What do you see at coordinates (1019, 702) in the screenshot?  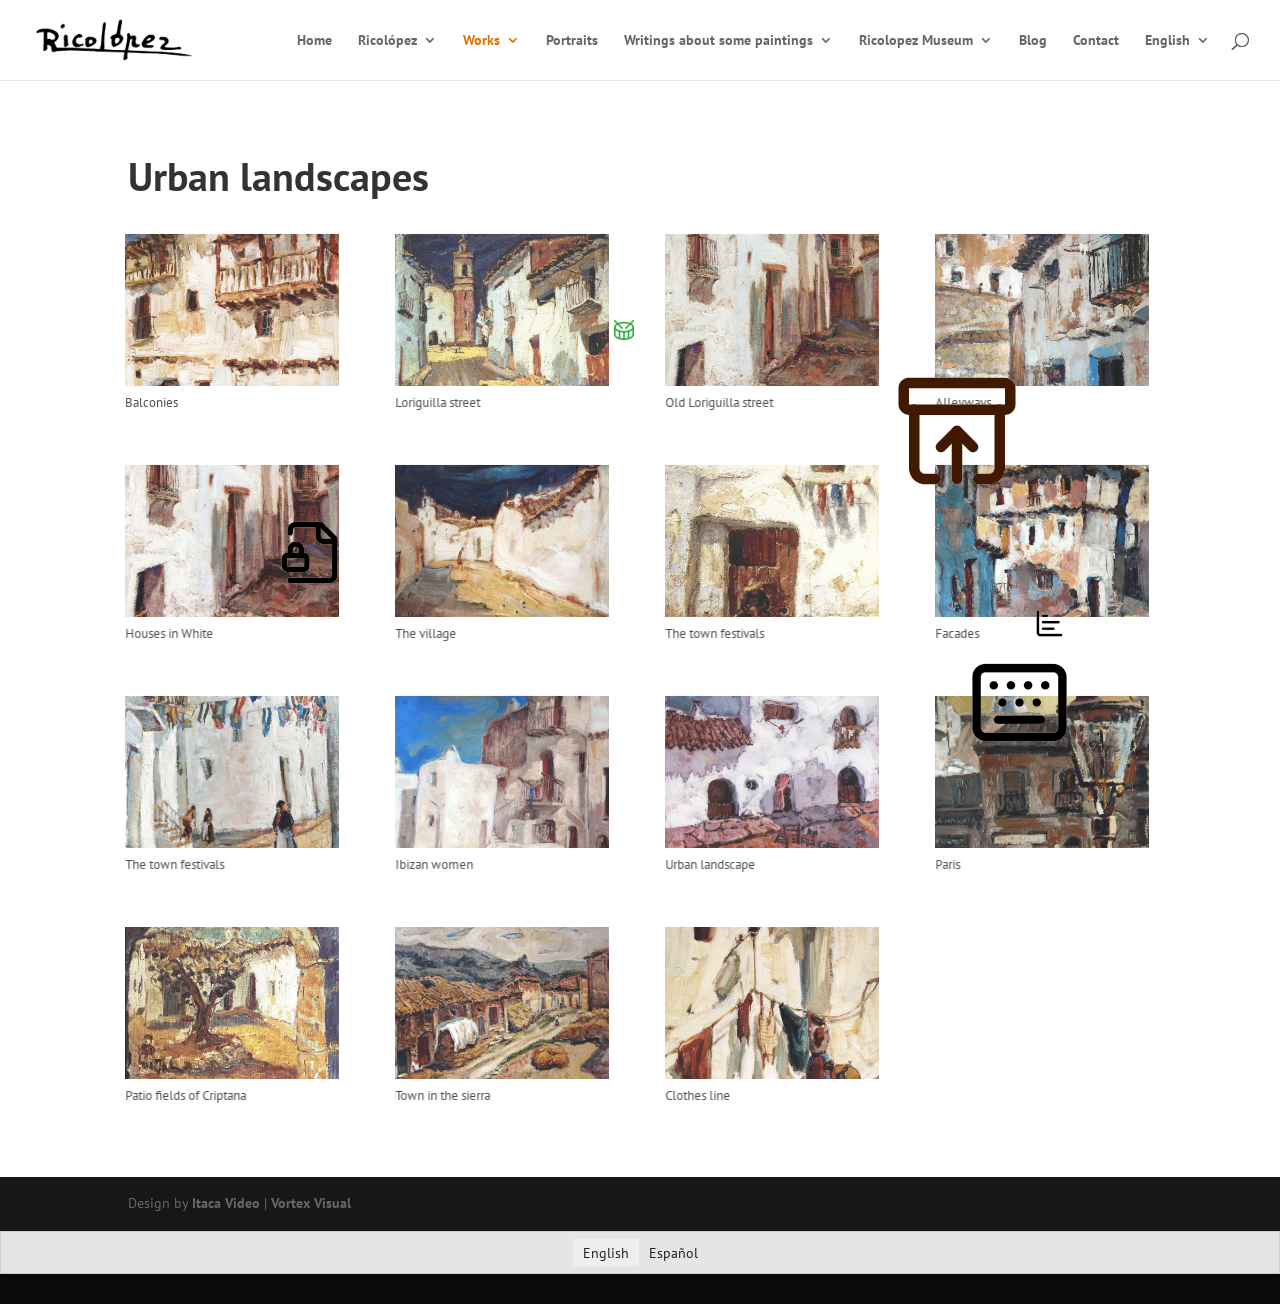 I see `open the on-screen keyboard` at bounding box center [1019, 702].